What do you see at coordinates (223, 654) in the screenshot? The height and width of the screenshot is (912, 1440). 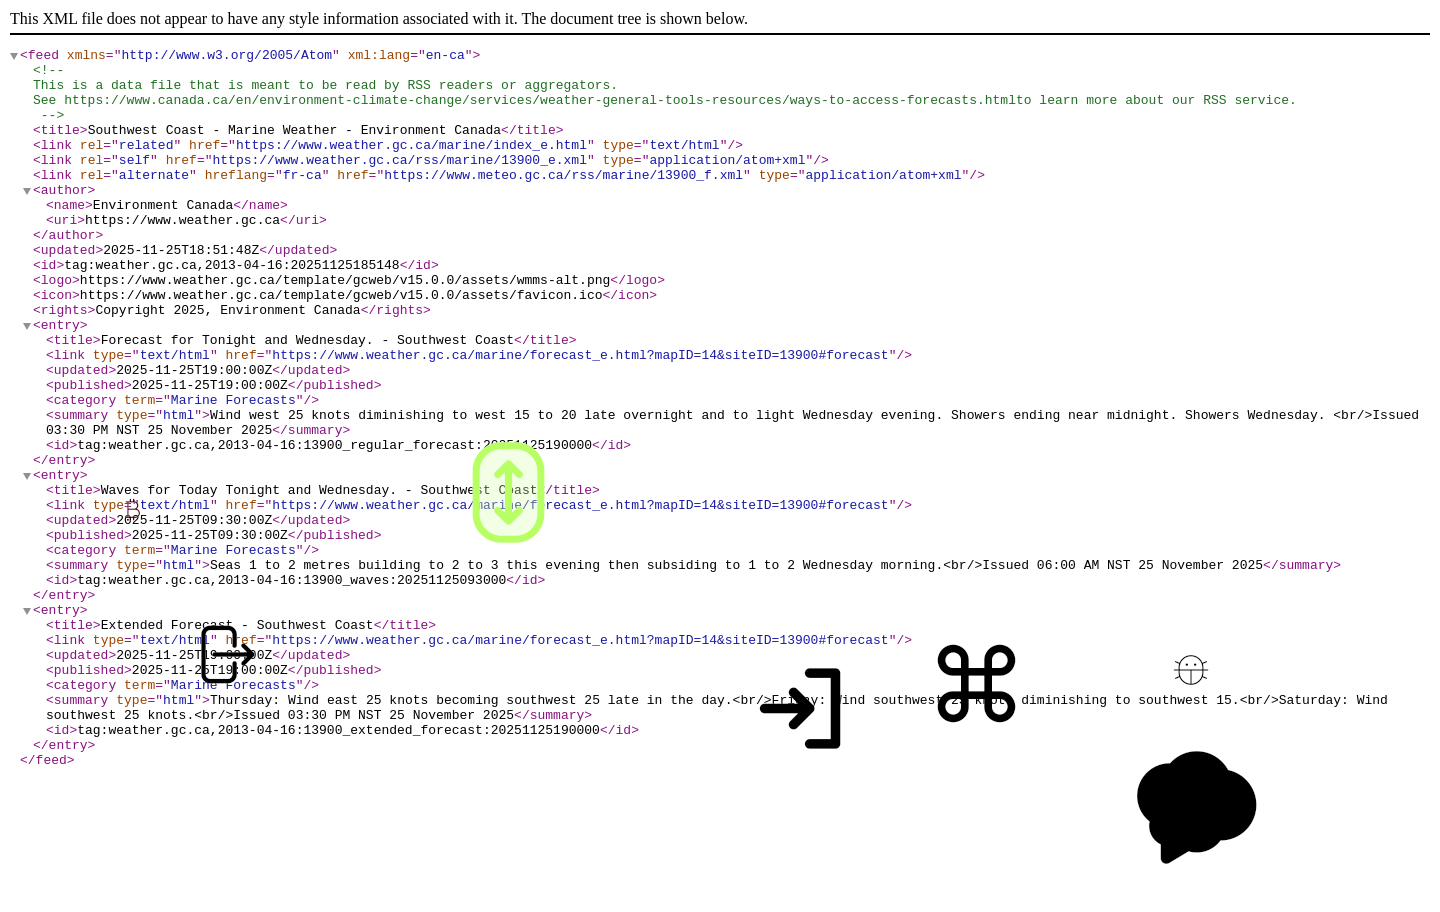 I see `log out of your account` at bounding box center [223, 654].